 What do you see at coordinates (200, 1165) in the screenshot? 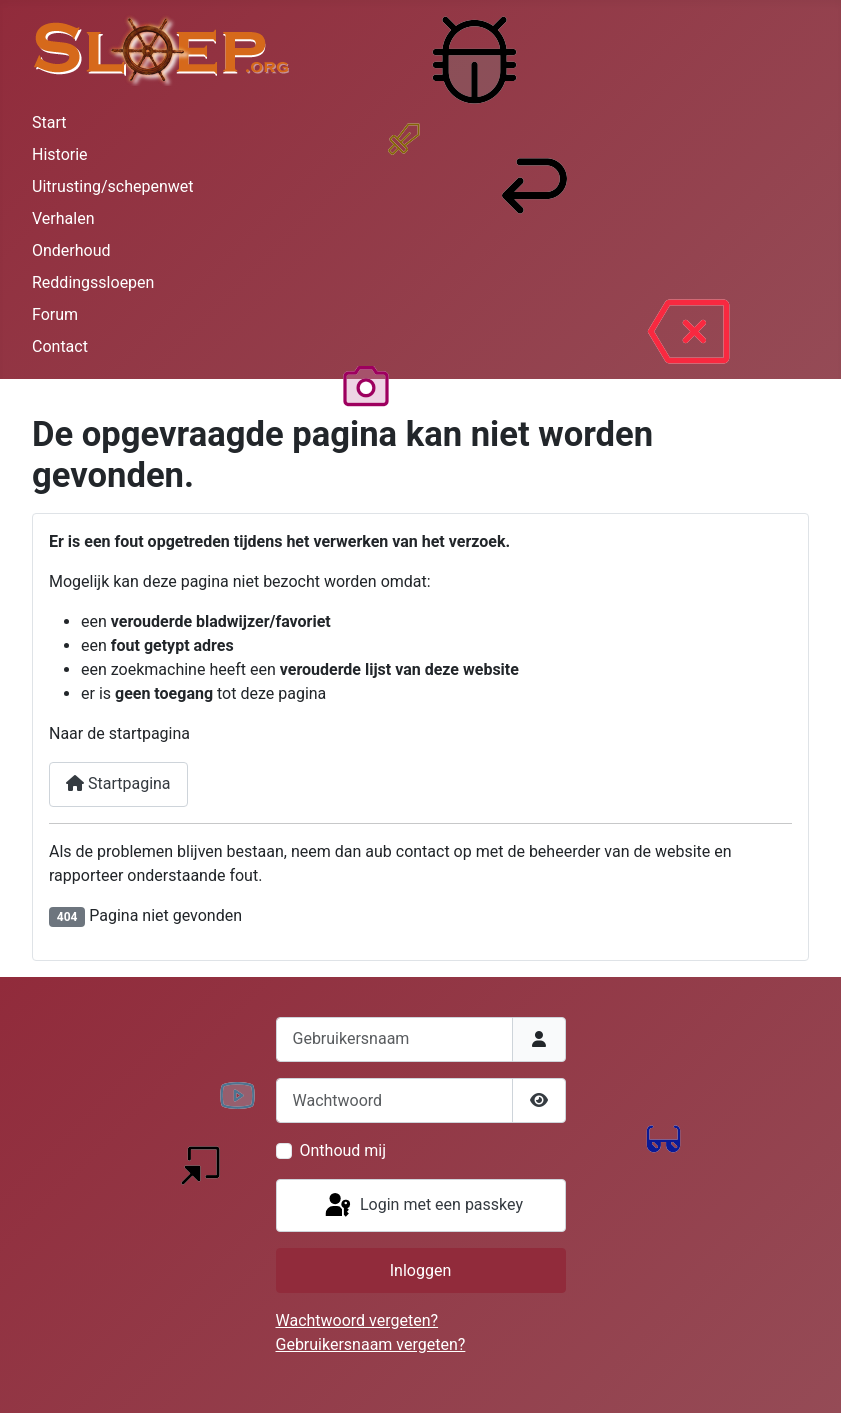
I see `import or bring content into a container` at bounding box center [200, 1165].